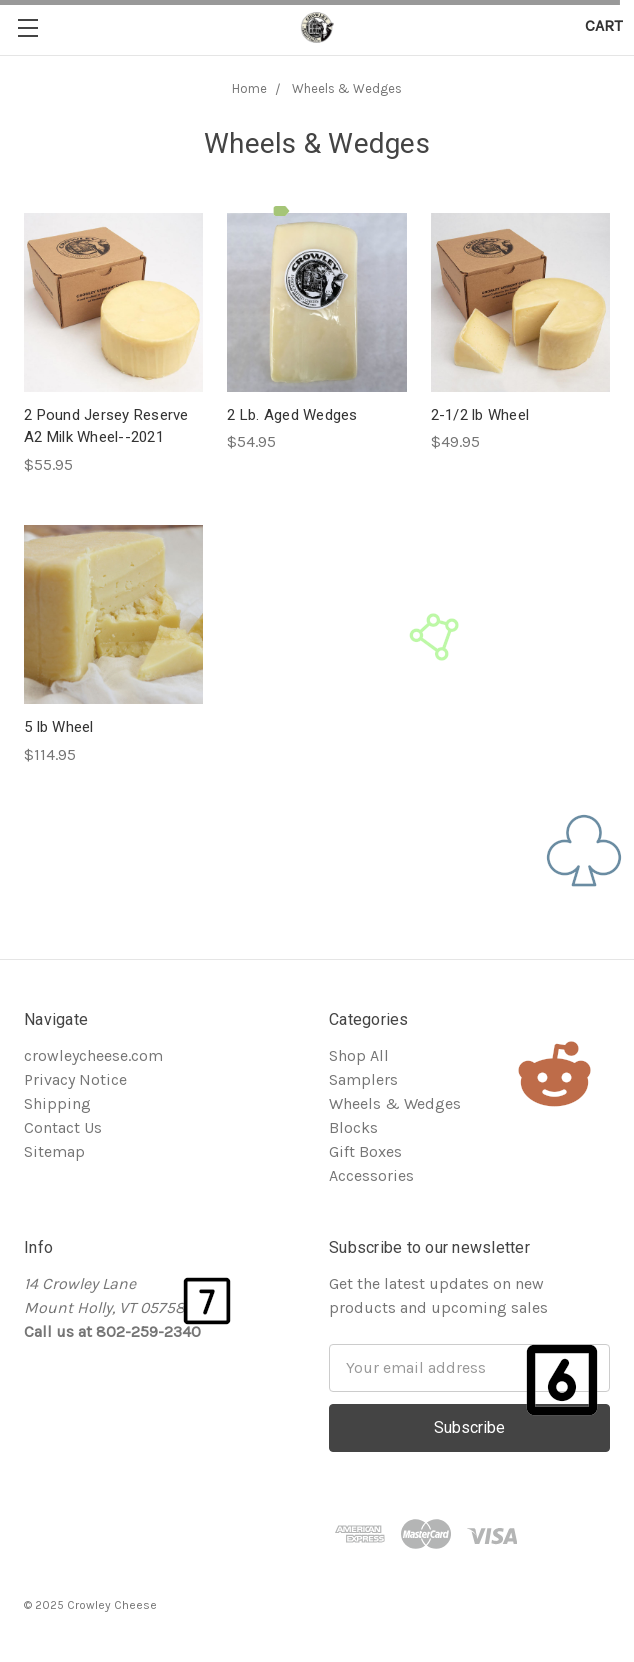 The height and width of the screenshot is (1662, 634). What do you see at coordinates (554, 1077) in the screenshot?
I see `open the reddit app` at bounding box center [554, 1077].